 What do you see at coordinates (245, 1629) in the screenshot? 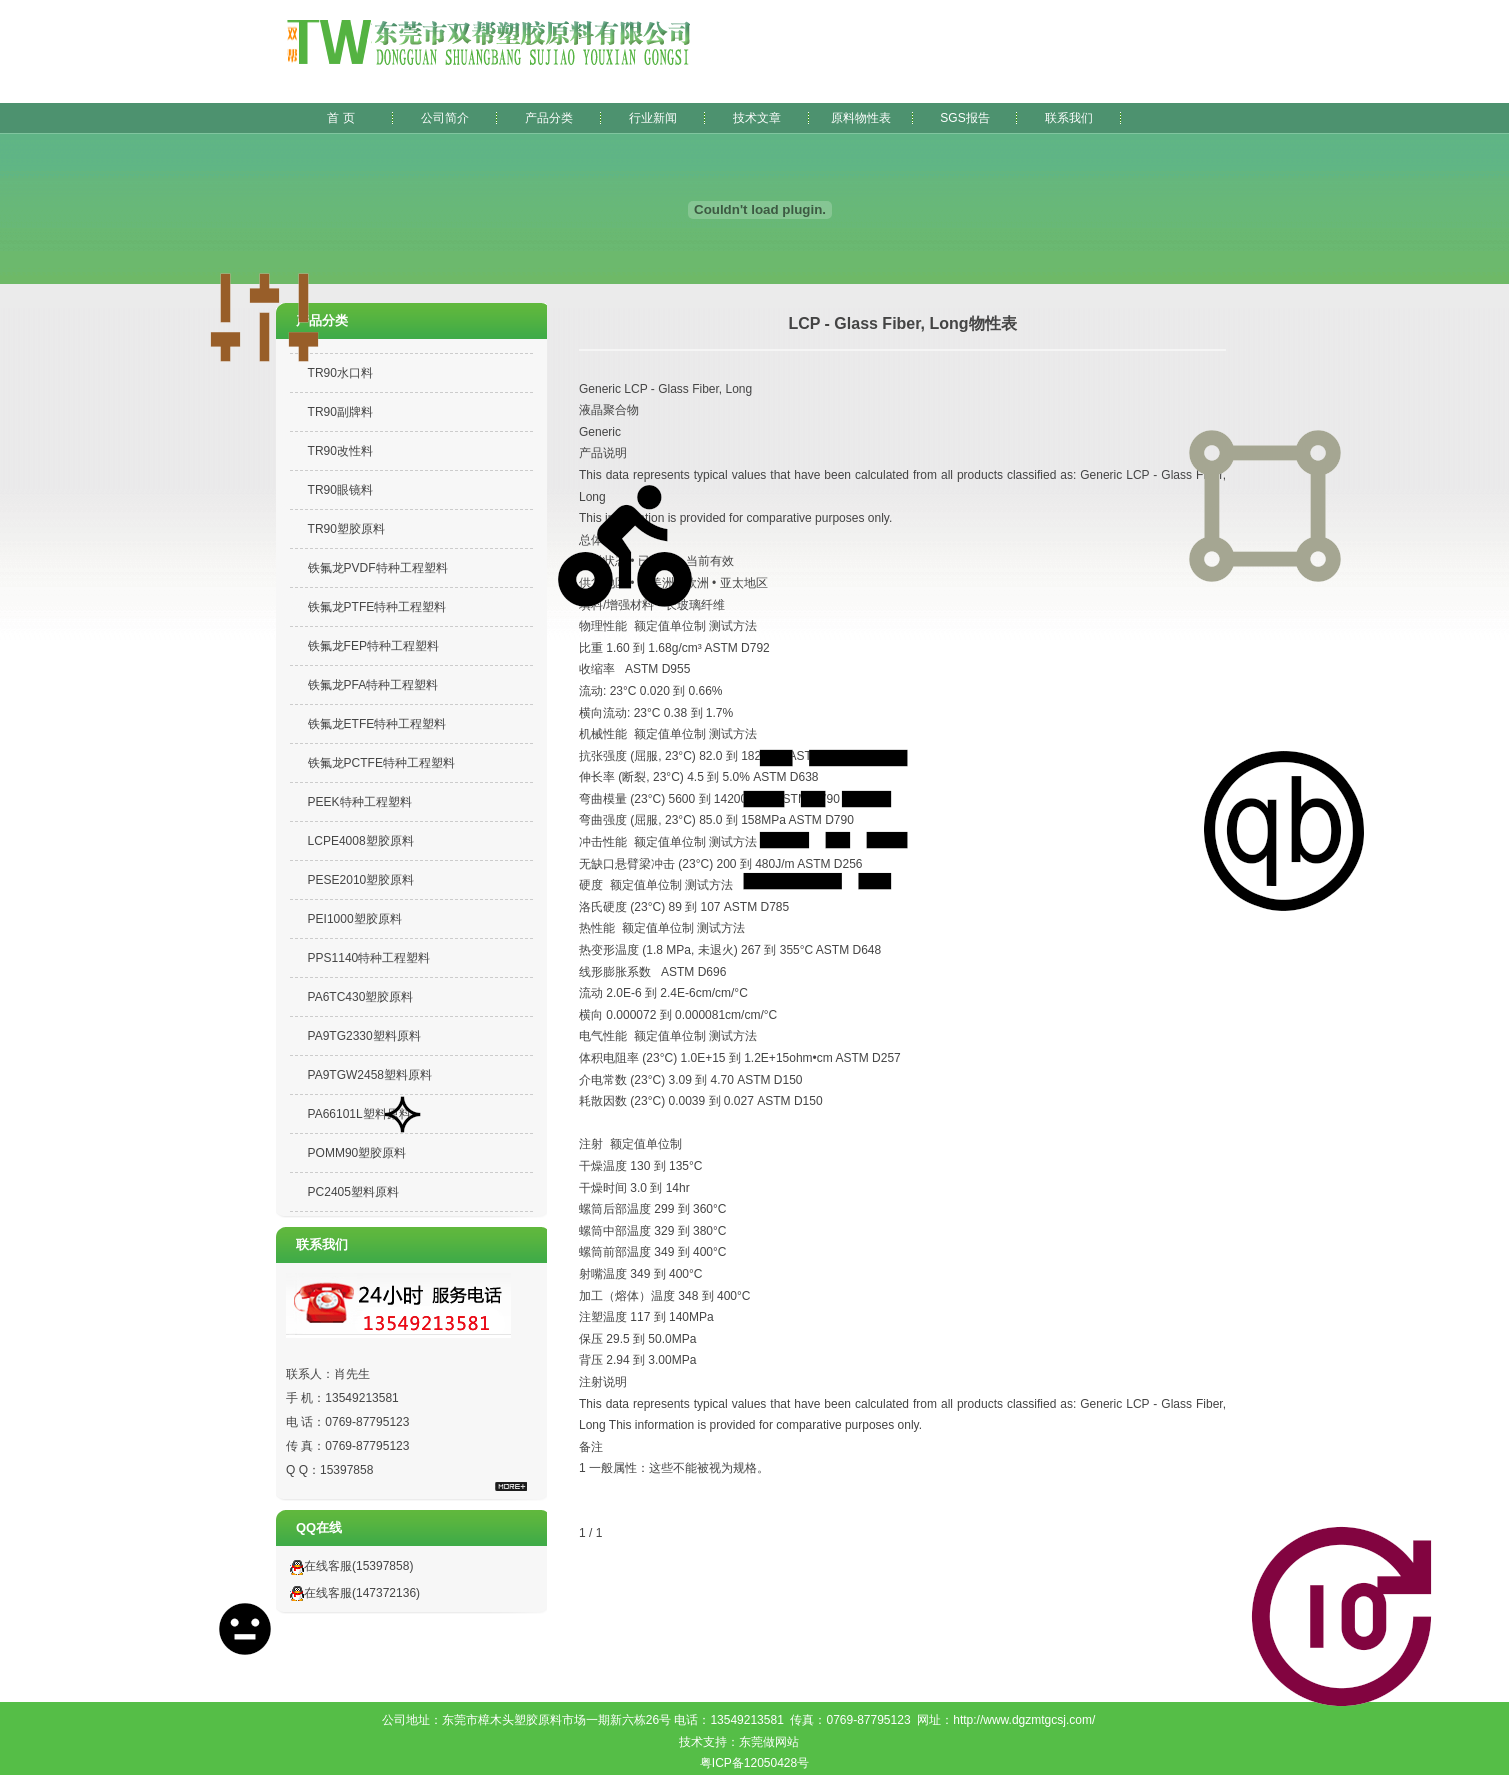
I see `indicates neutral feedback or rating` at bounding box center [245, 1629].